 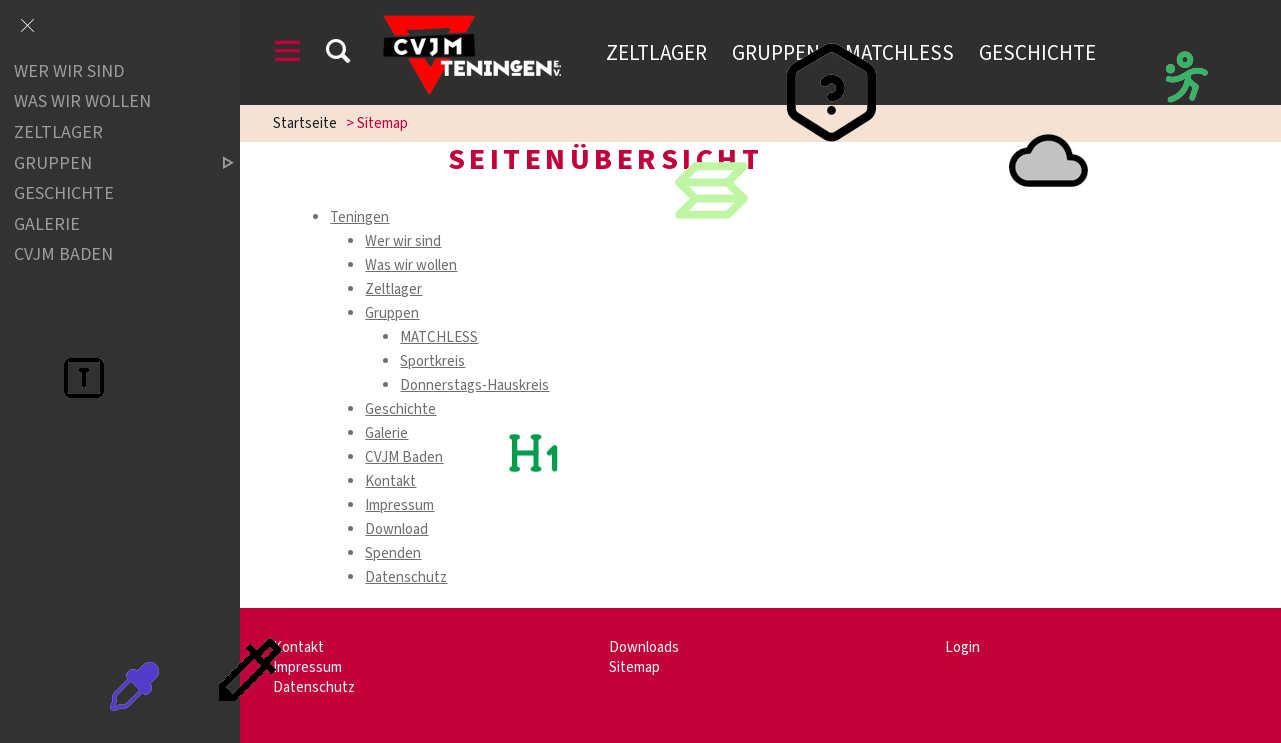 I want to click on pick a color from the image, so click(x=250, y=669).